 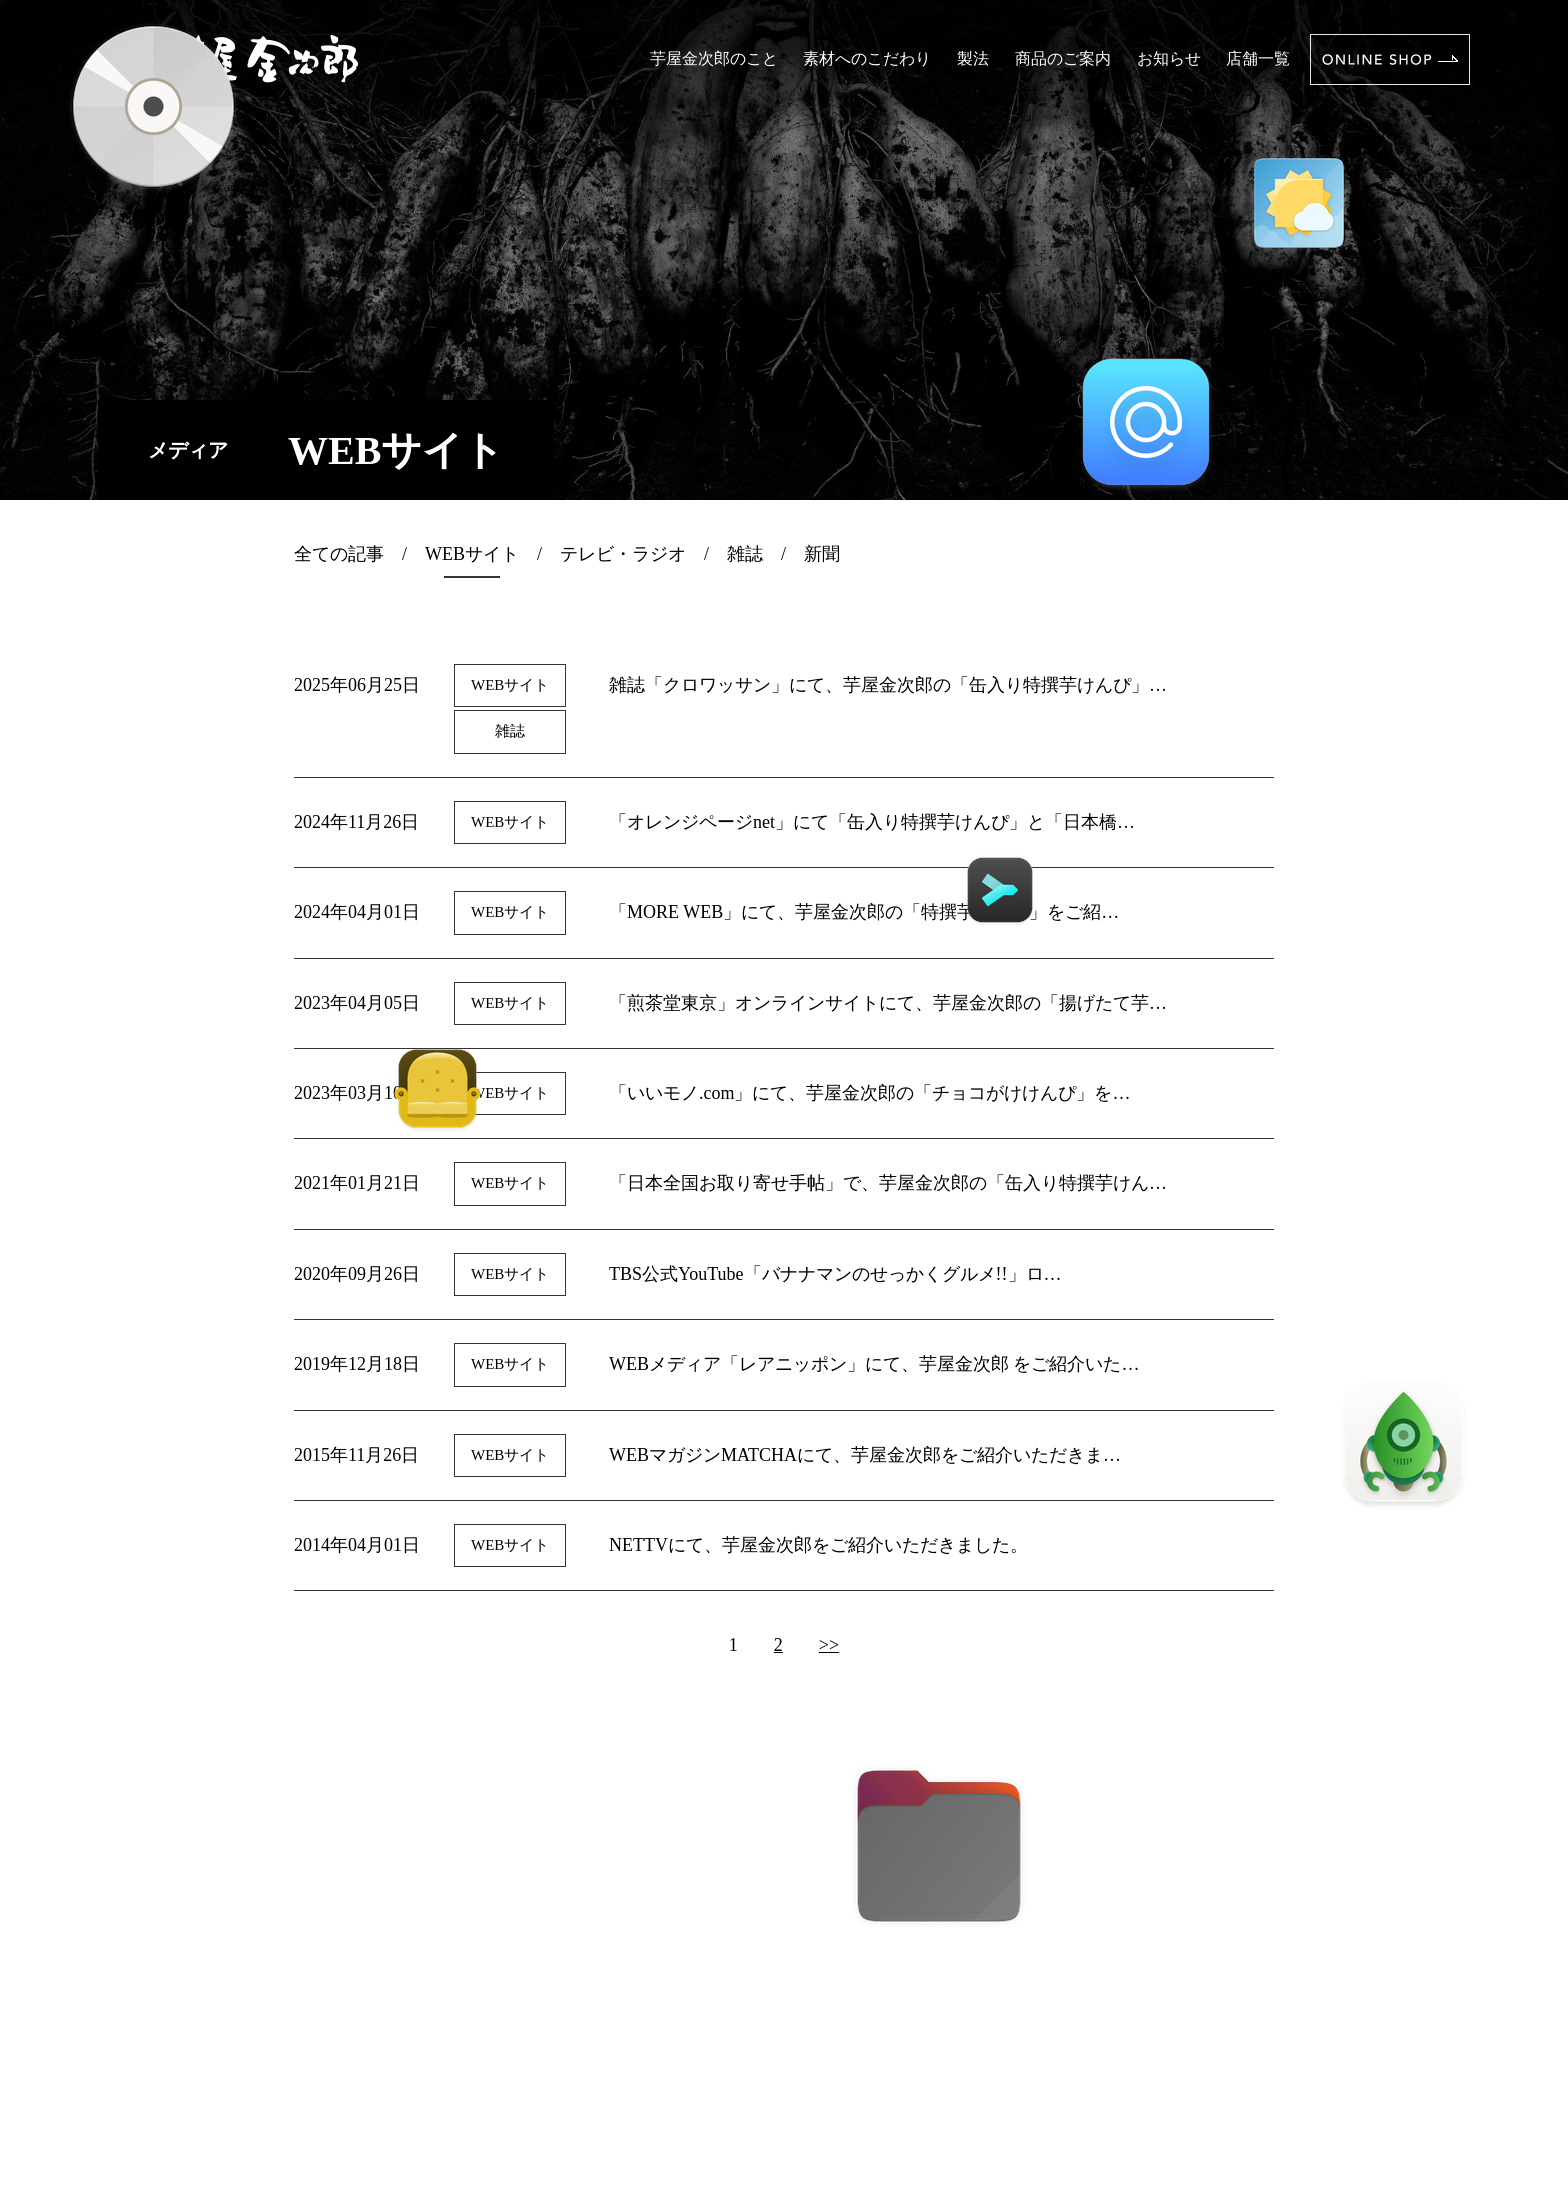 What do you see at coordinates (1403, 1442) in the screenshot?
I see `open Robo 3T MongoDB database management app` at bounding box center [1403, 1442].